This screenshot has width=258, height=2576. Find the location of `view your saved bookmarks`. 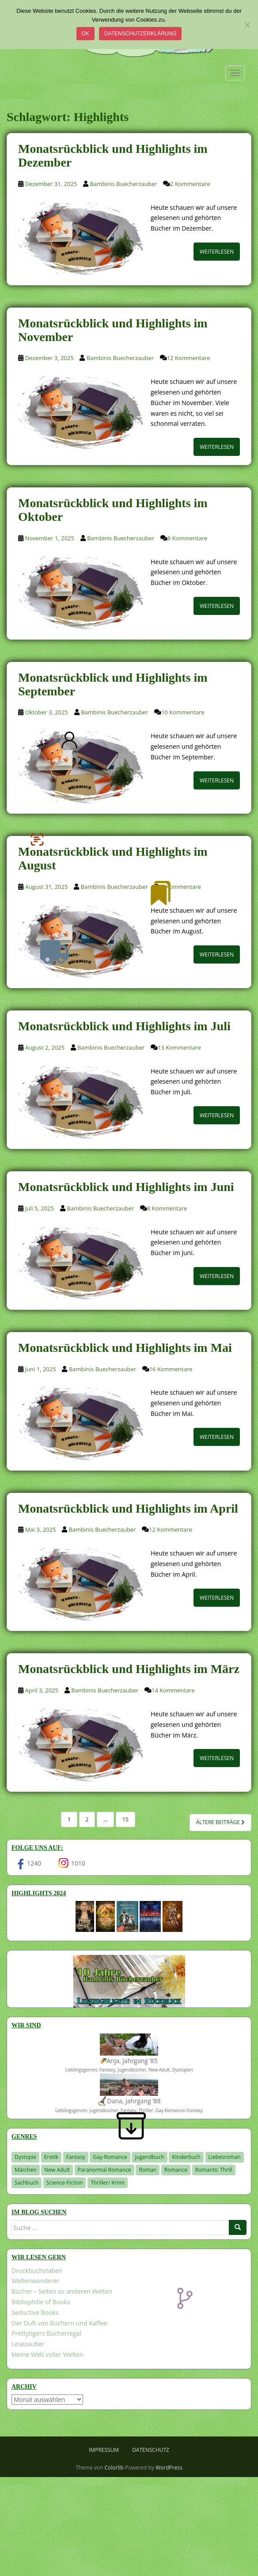

view your saved bookmarks is located at coordinates (160, 893).